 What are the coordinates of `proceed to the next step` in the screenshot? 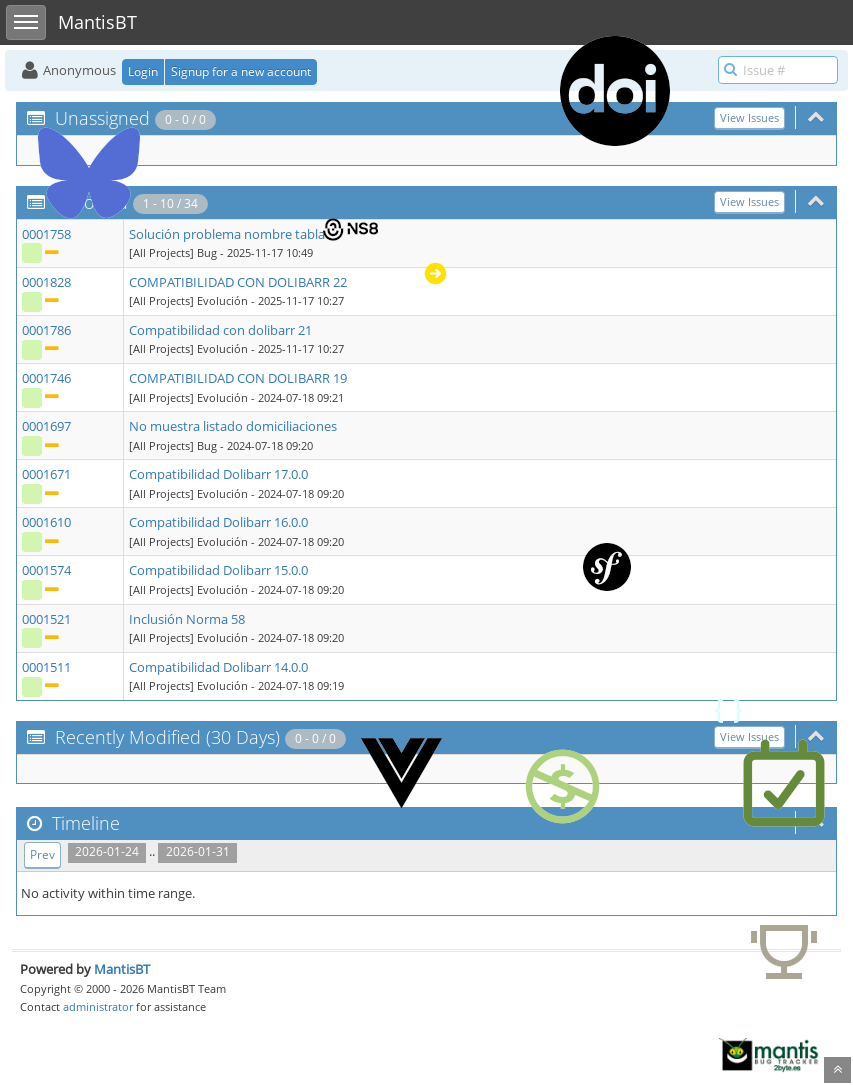 It's located at (435, 273).